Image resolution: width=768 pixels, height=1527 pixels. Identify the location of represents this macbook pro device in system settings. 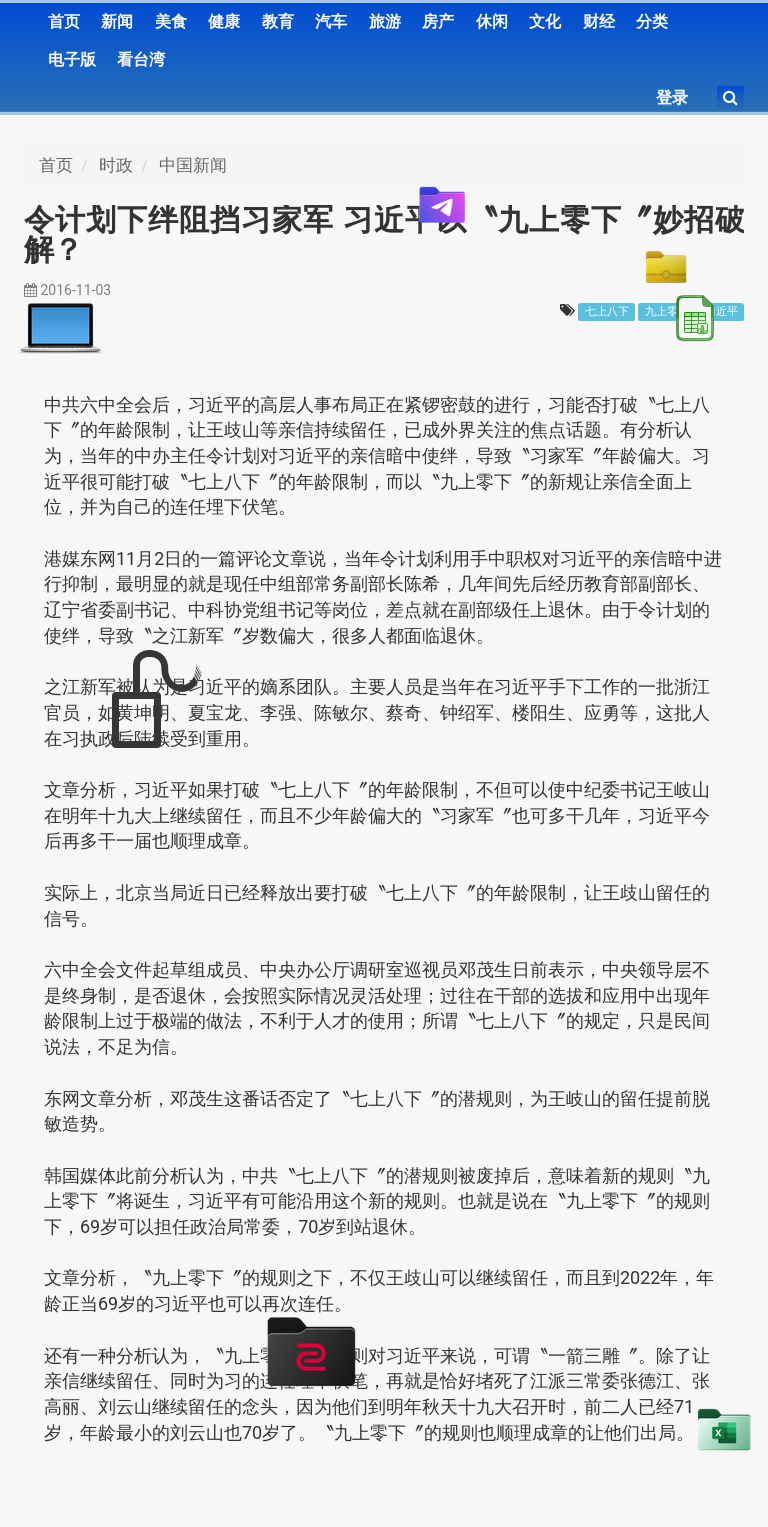
(60, 322).